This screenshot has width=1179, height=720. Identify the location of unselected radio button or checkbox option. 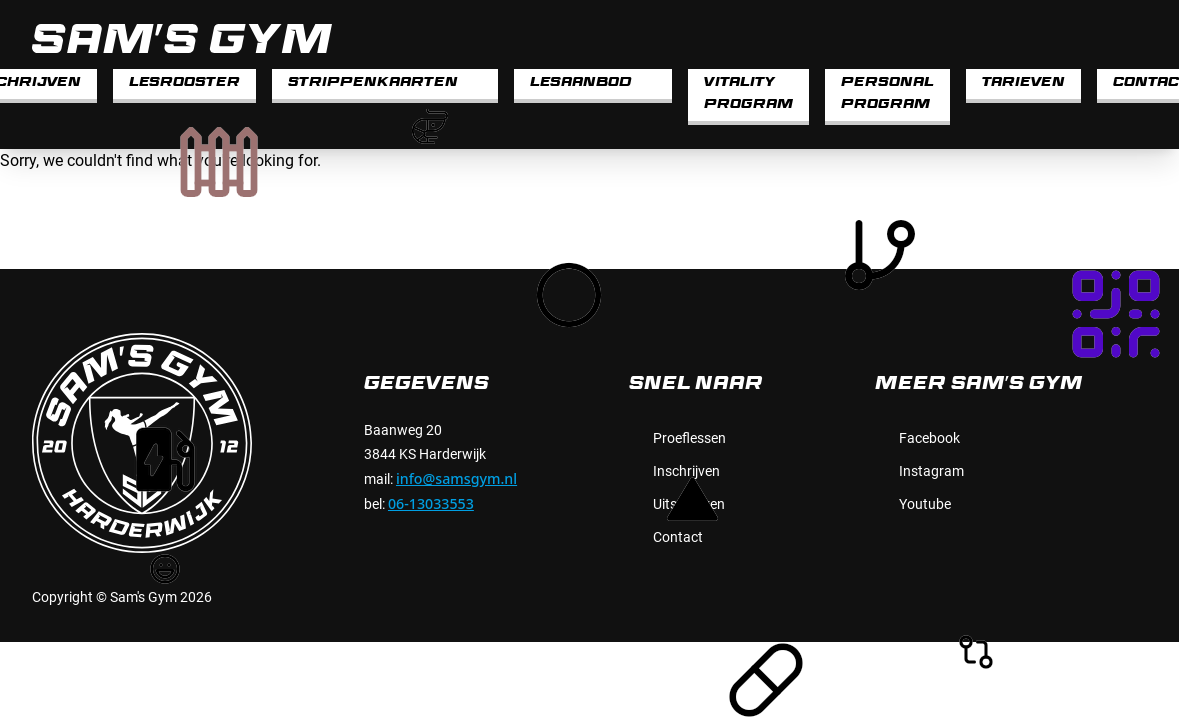
(569, 295).